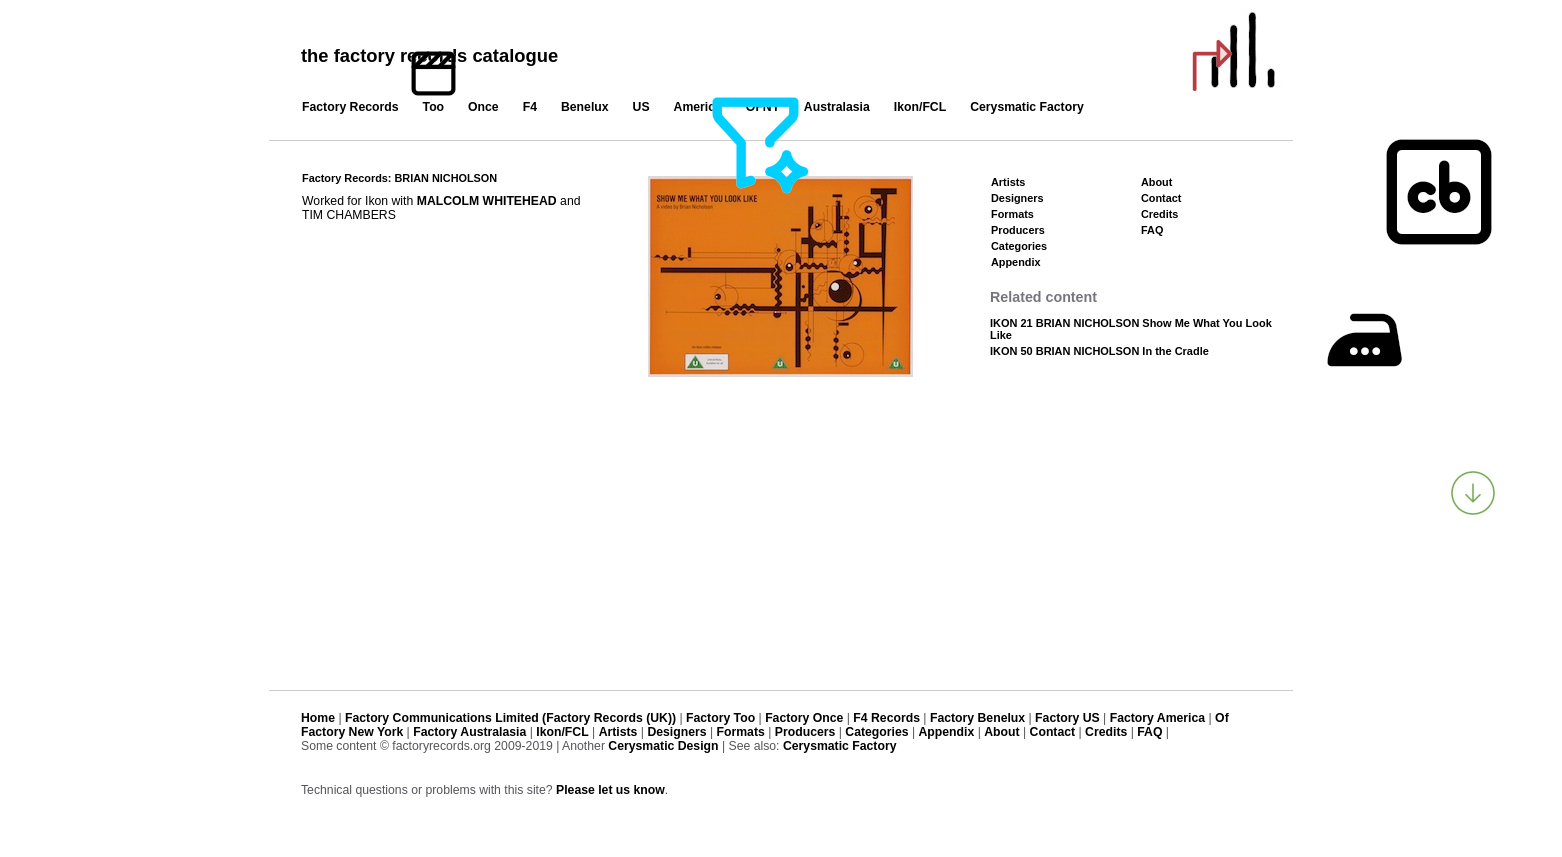  I want to click on visit crunchbase company profile, so click(1439, 192).